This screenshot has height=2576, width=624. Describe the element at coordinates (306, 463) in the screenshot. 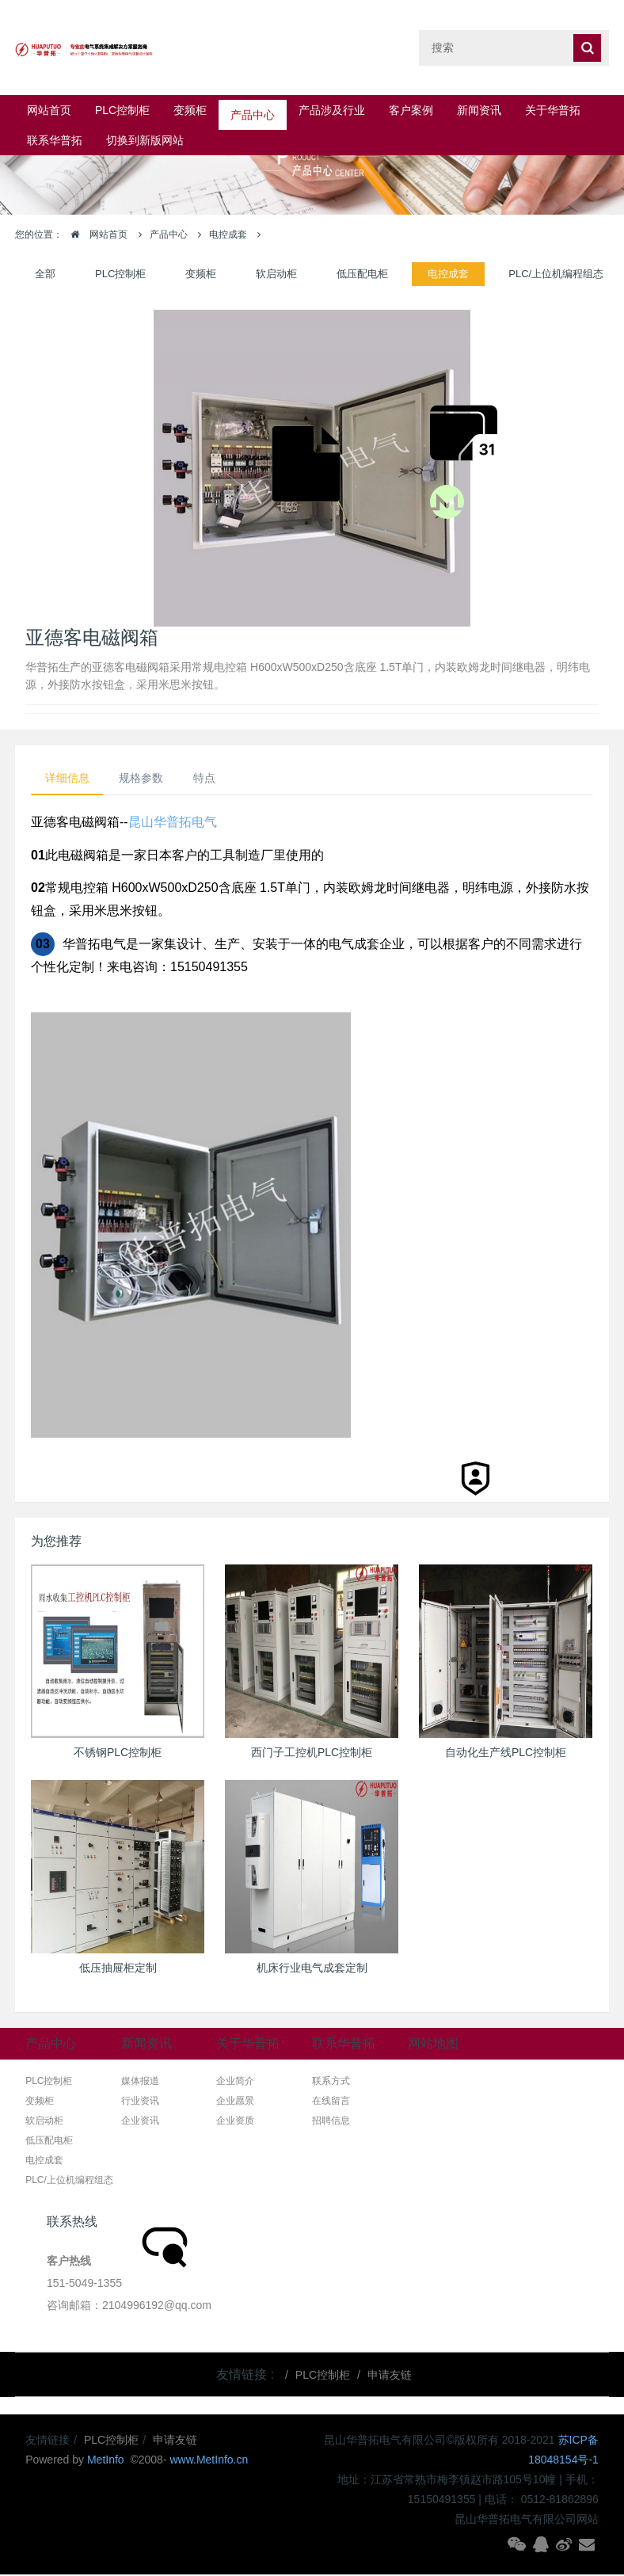

I see `view or open a document` at that location.